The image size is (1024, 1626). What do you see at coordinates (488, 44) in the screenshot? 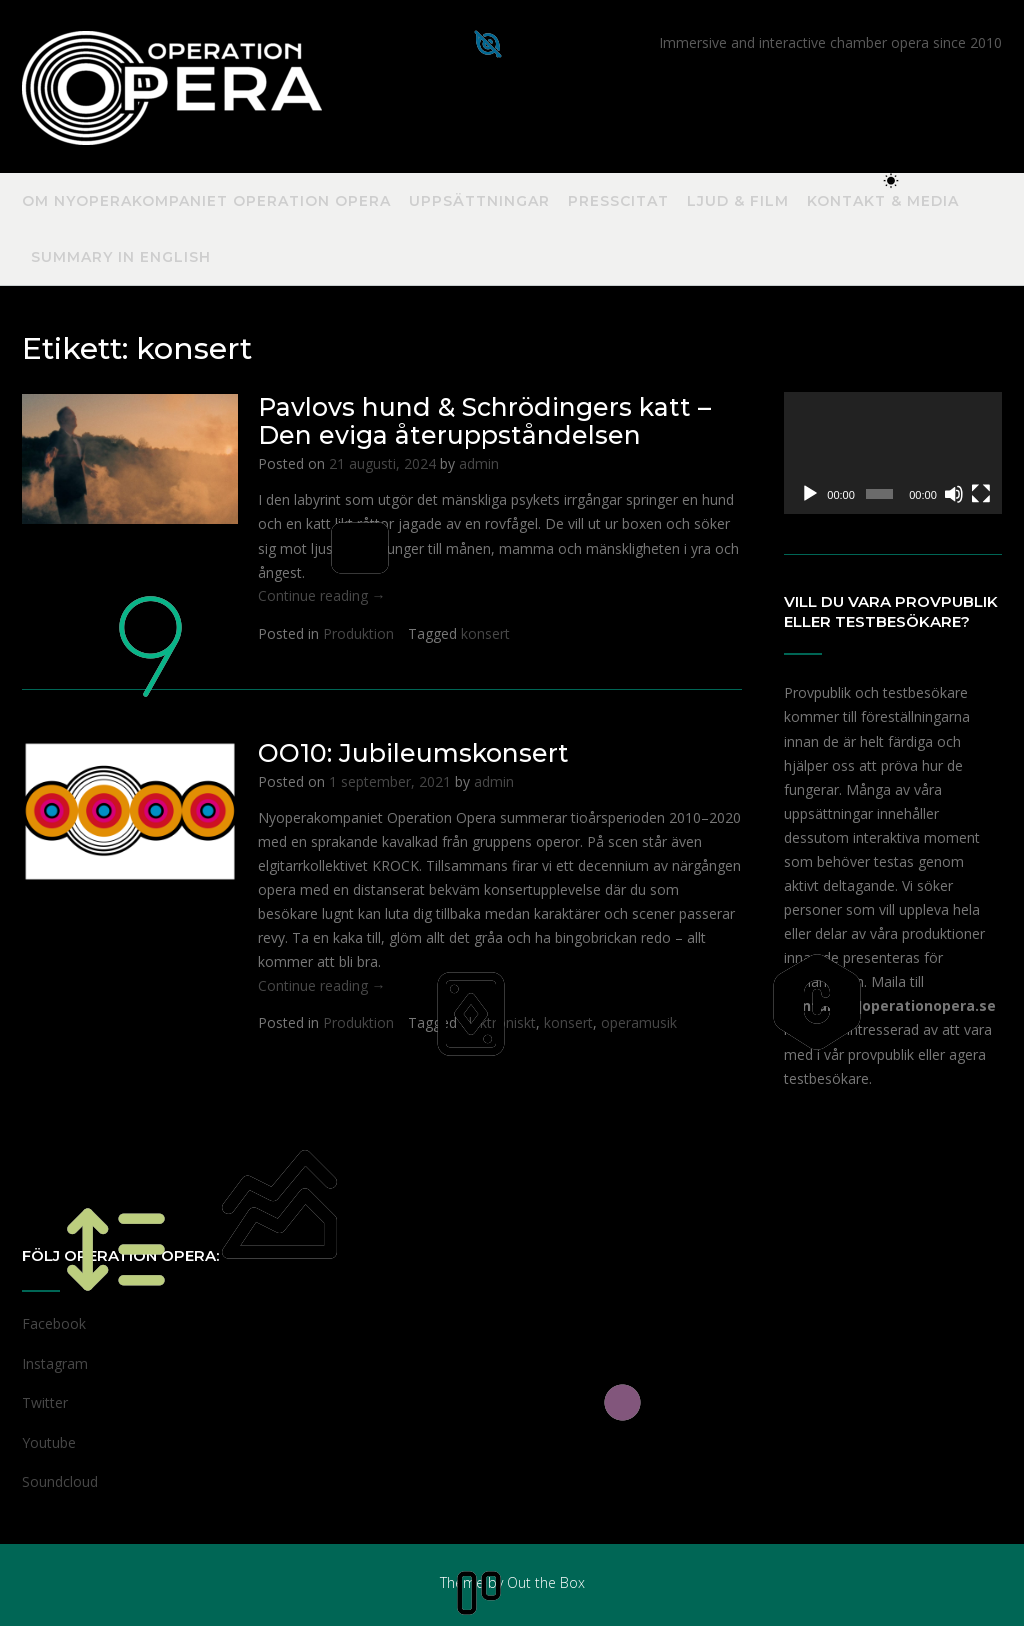
I see `disable storm alerts` at bounding box center [488, 44].